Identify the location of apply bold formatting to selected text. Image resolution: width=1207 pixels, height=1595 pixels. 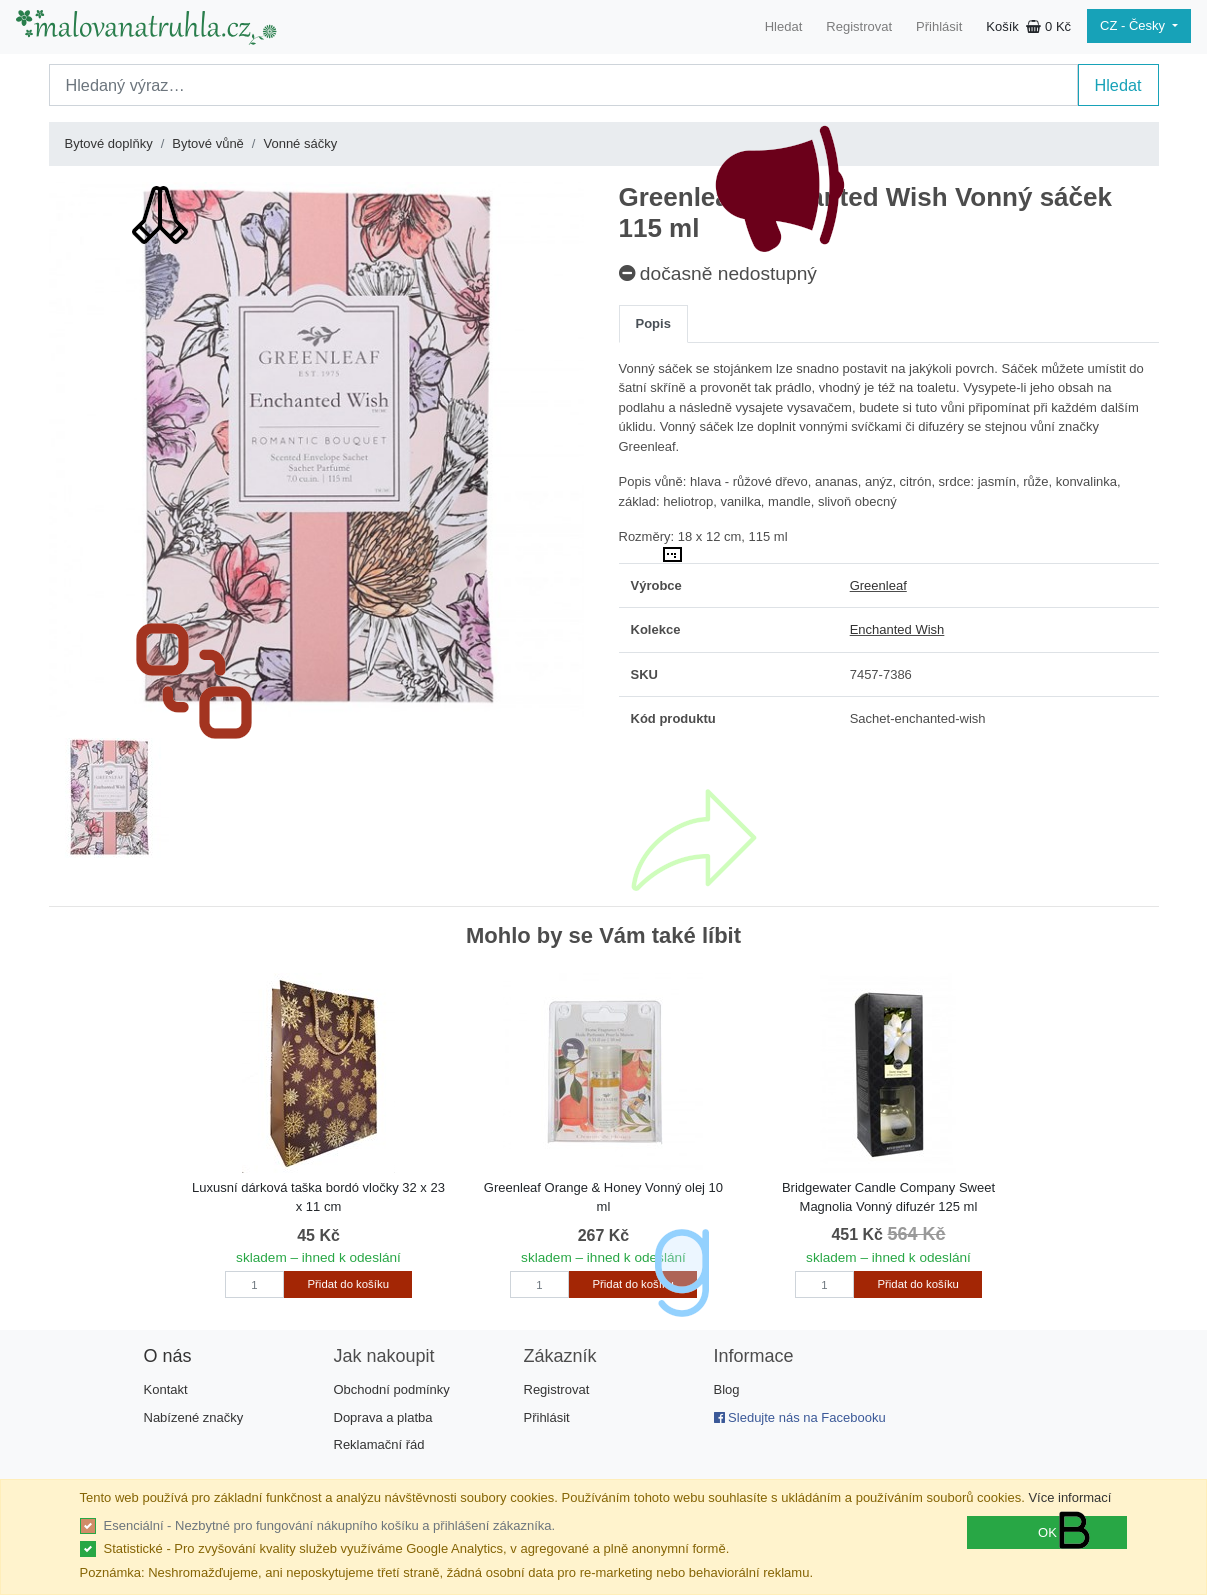
(1072, 1531).